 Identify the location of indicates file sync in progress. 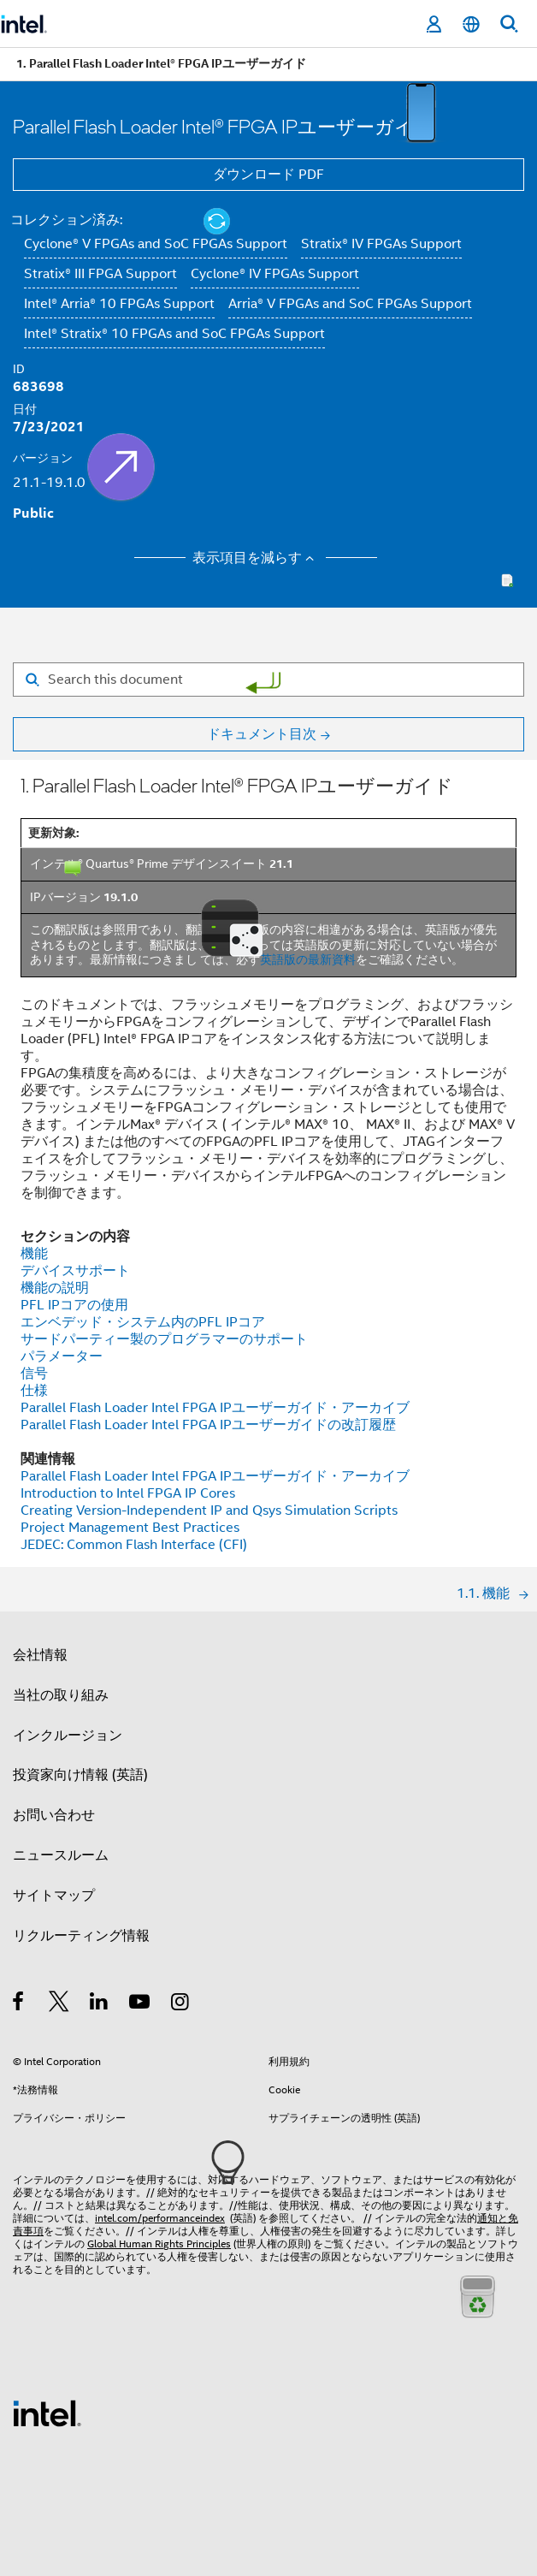
(216, 221).